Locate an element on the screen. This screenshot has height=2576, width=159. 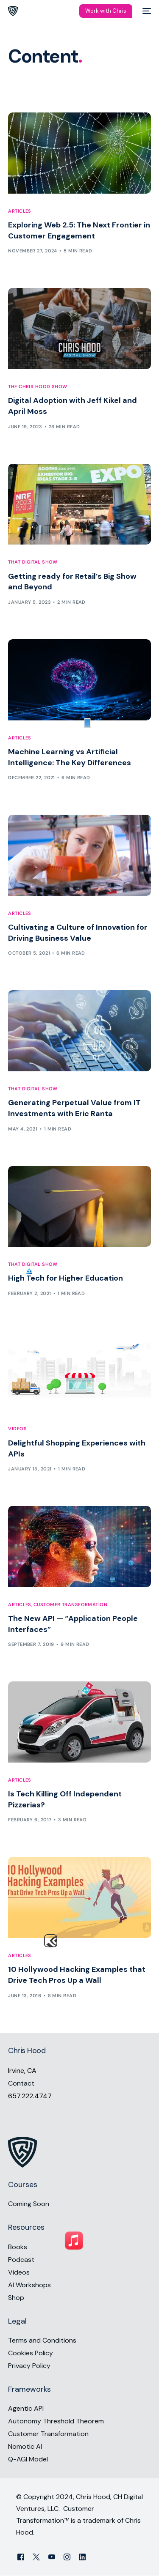
represents this macbook pro in system settings is located at coordinates (112, 1579).